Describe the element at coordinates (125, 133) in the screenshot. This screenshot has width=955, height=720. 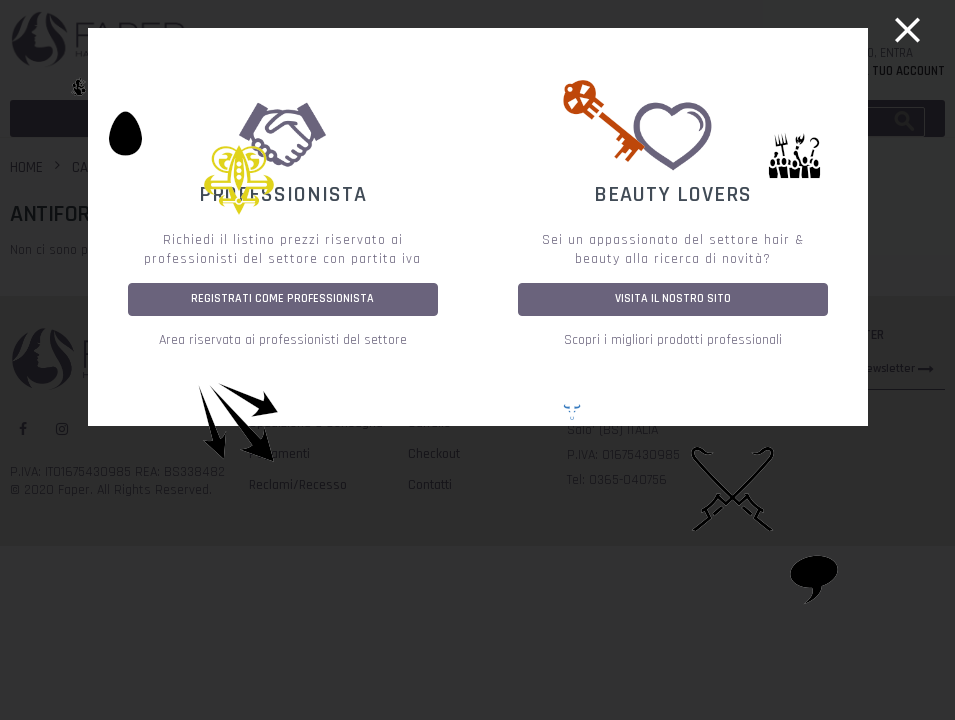
I see `indicates an egg item or ingredient in a game inventory` at that location.